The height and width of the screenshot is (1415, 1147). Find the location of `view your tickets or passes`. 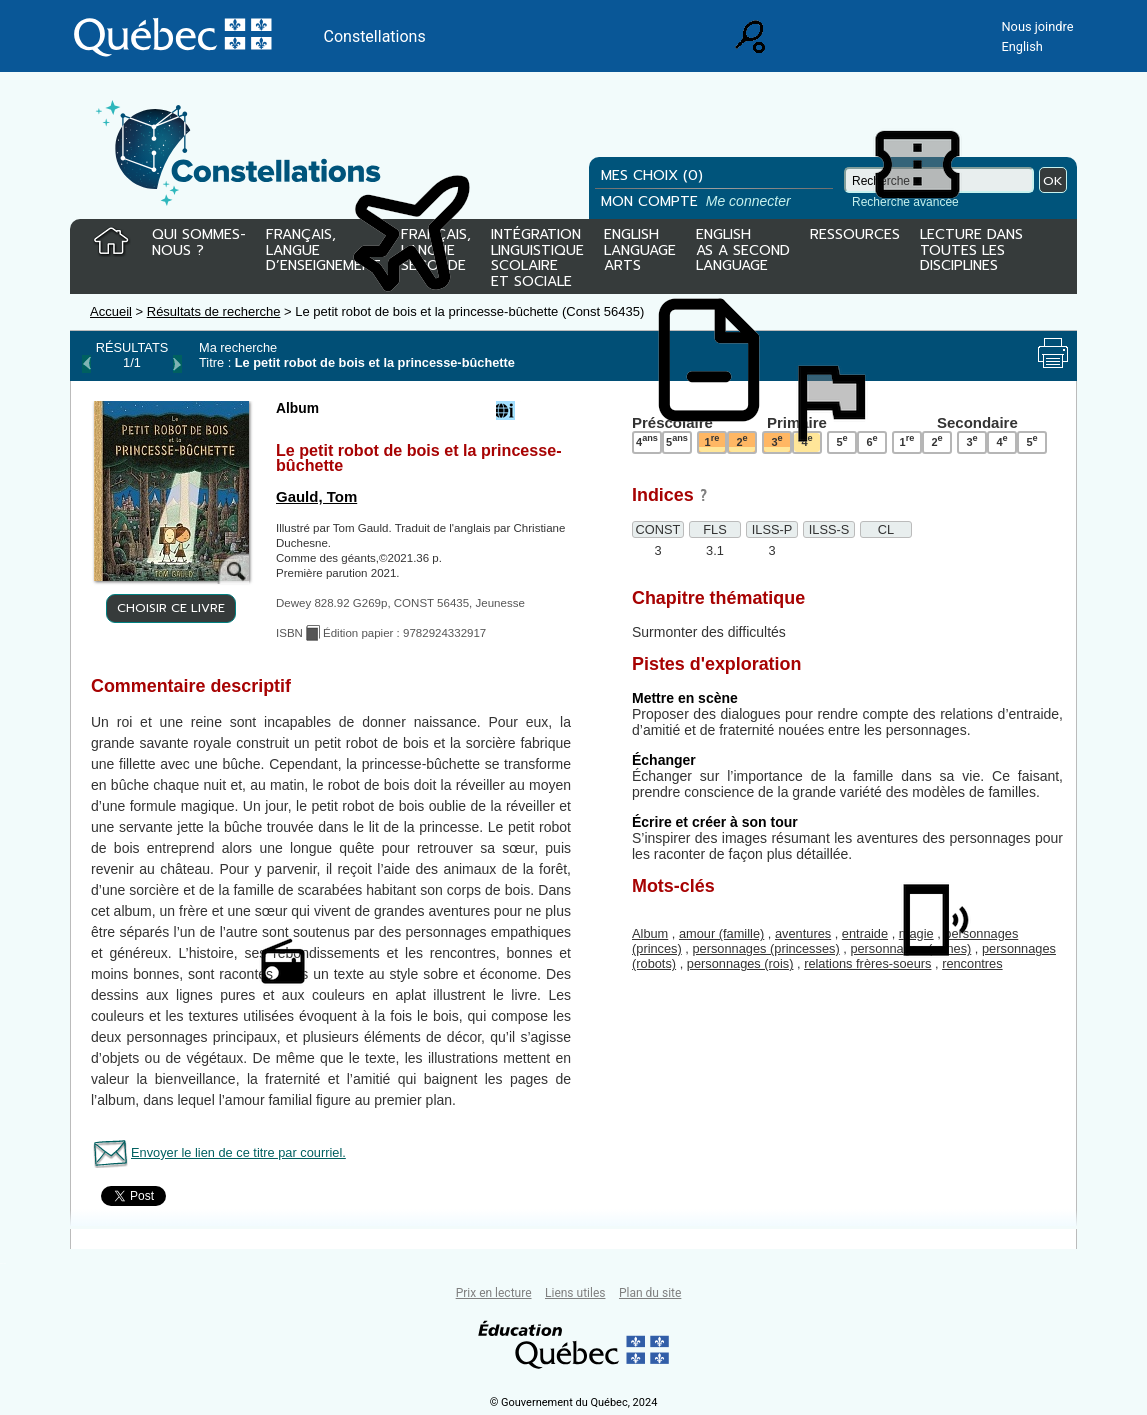

view your tickets or passes is located at coordinates (917, 164).